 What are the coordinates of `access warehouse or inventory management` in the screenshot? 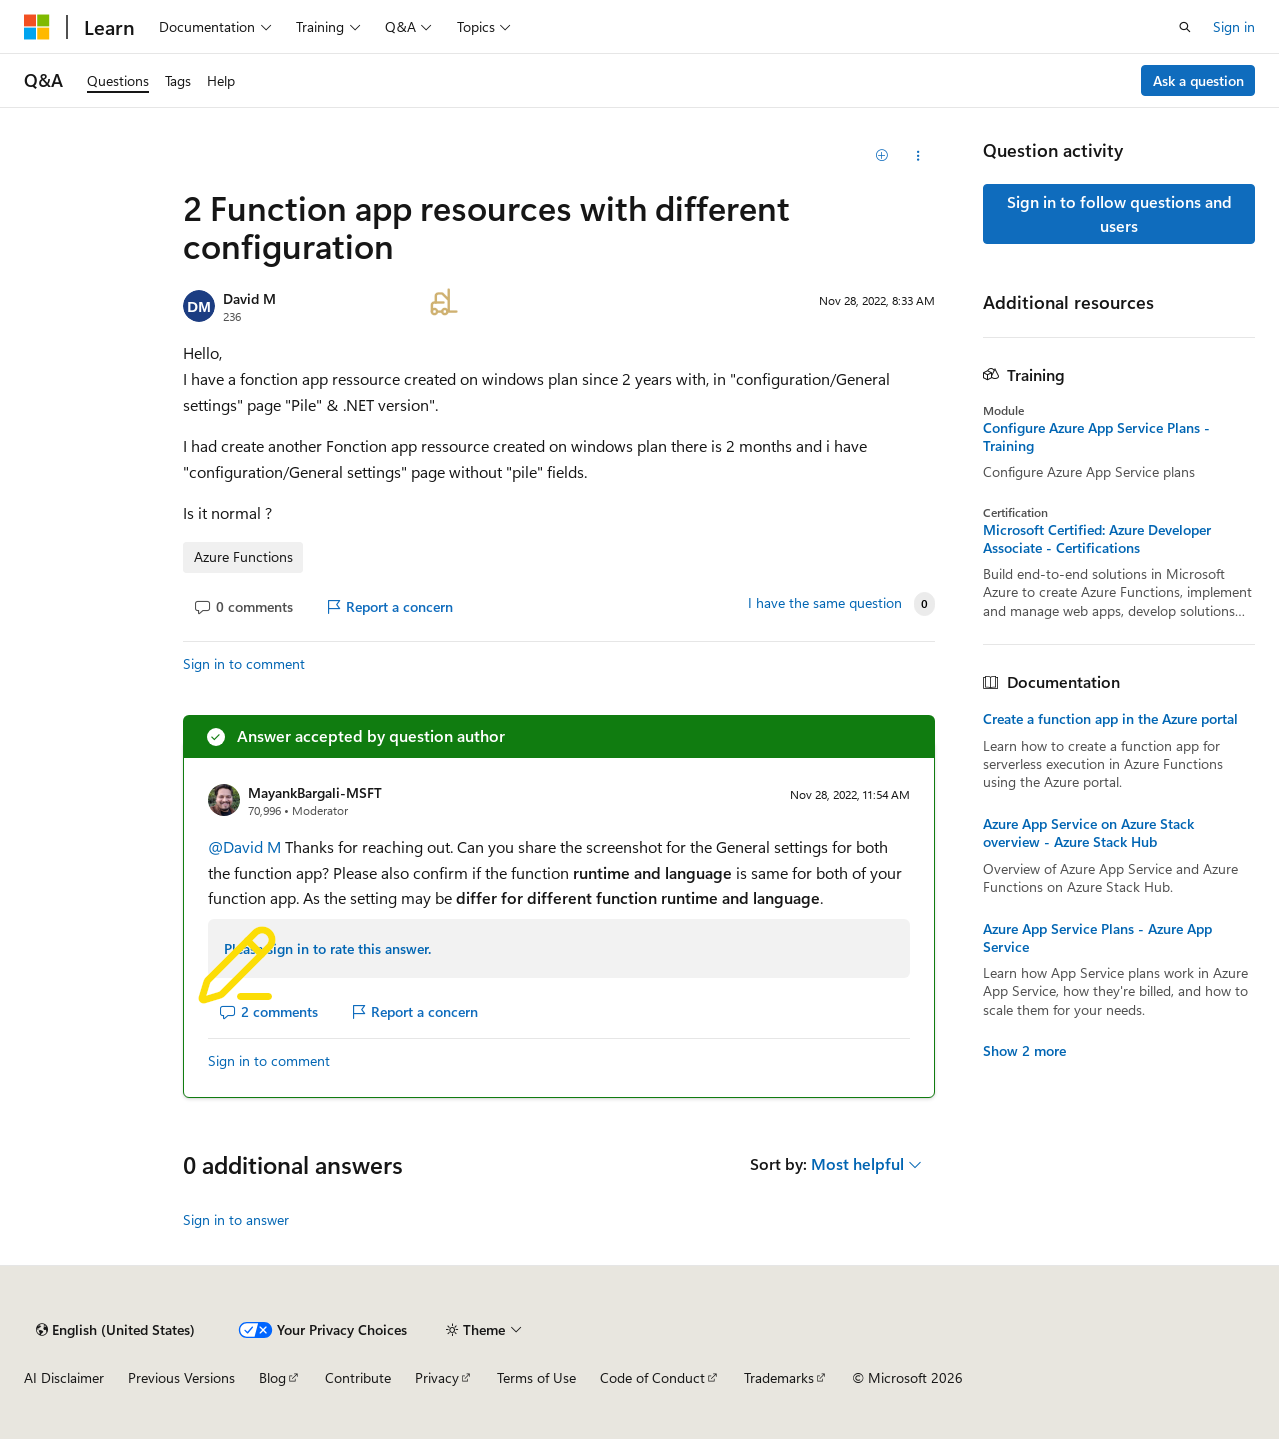 It's located at (443, 302).